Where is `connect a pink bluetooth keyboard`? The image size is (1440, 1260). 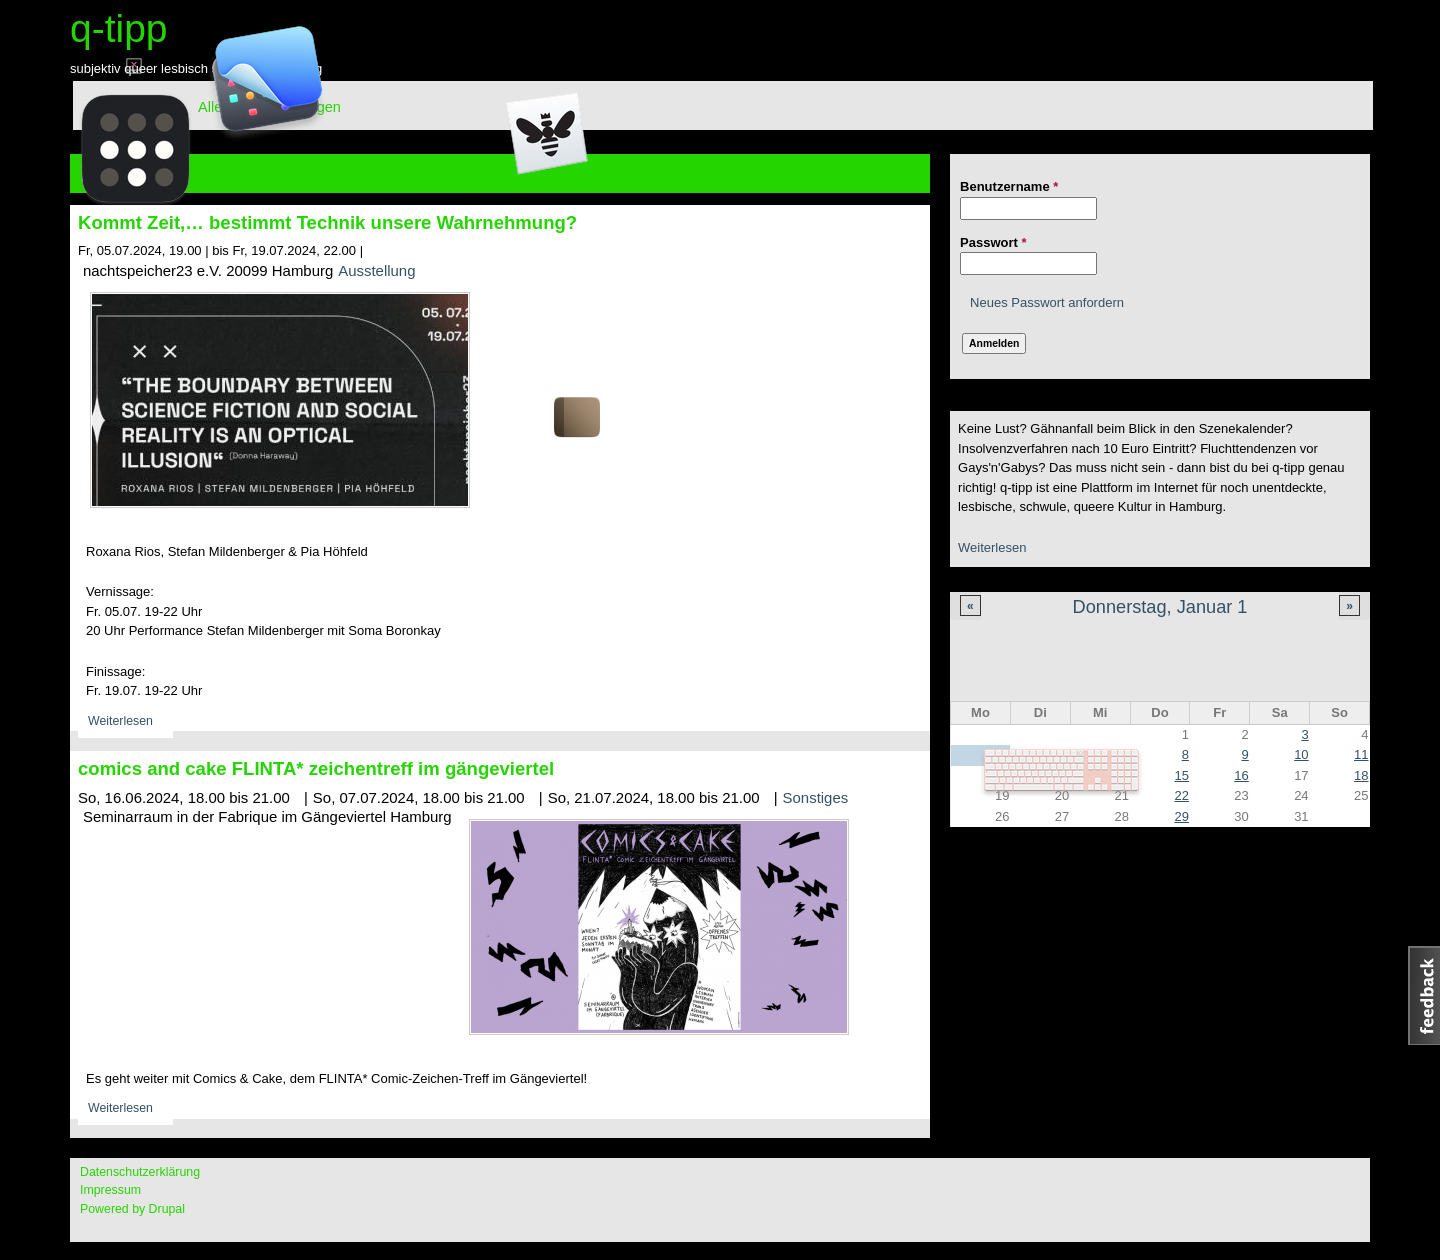 connect a pink bluetooth keyboard is located at coordinates (1061, 769).